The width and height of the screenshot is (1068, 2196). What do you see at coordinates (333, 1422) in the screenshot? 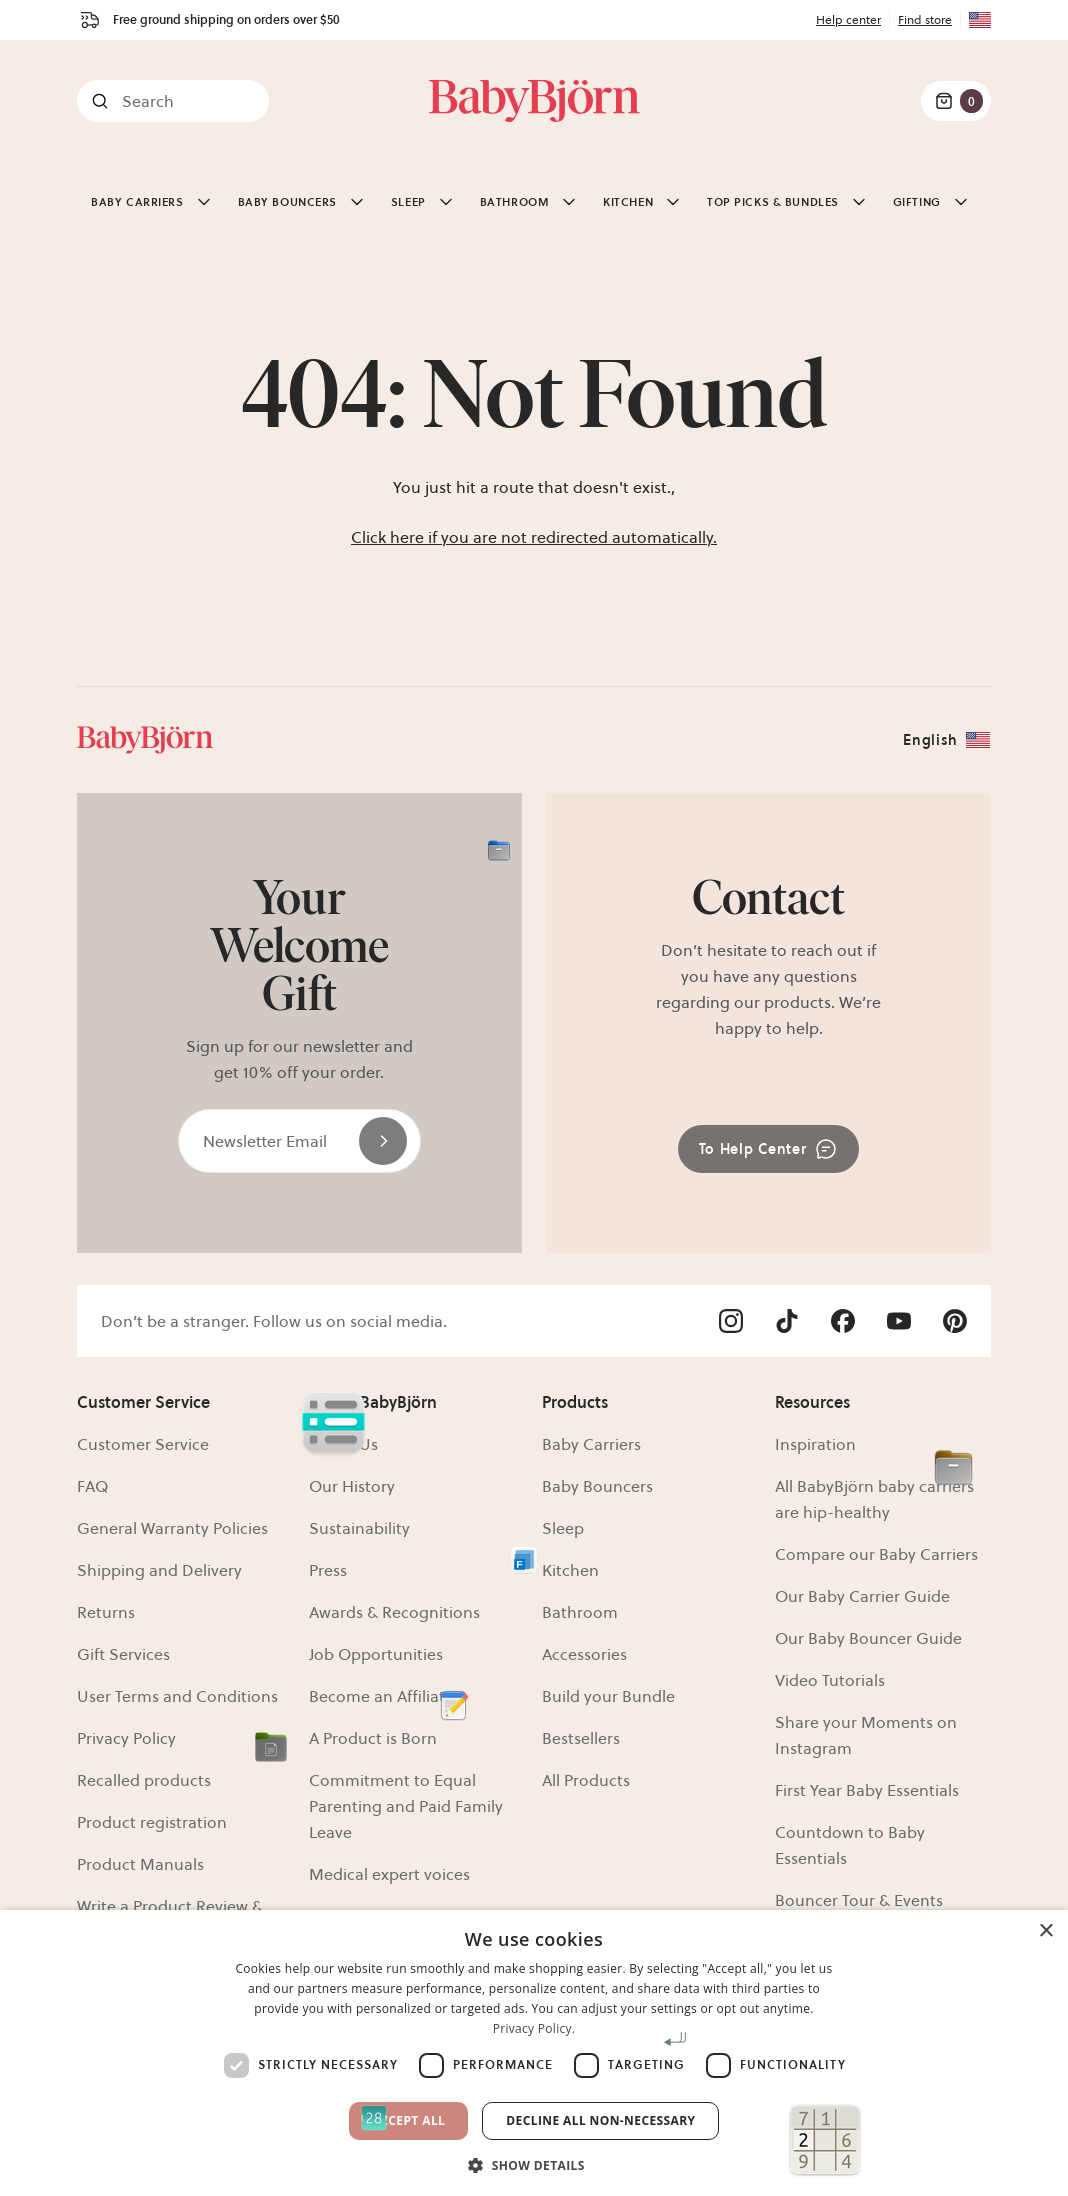
I see `open libre menu editor app` at bounding box center [333, 1422].